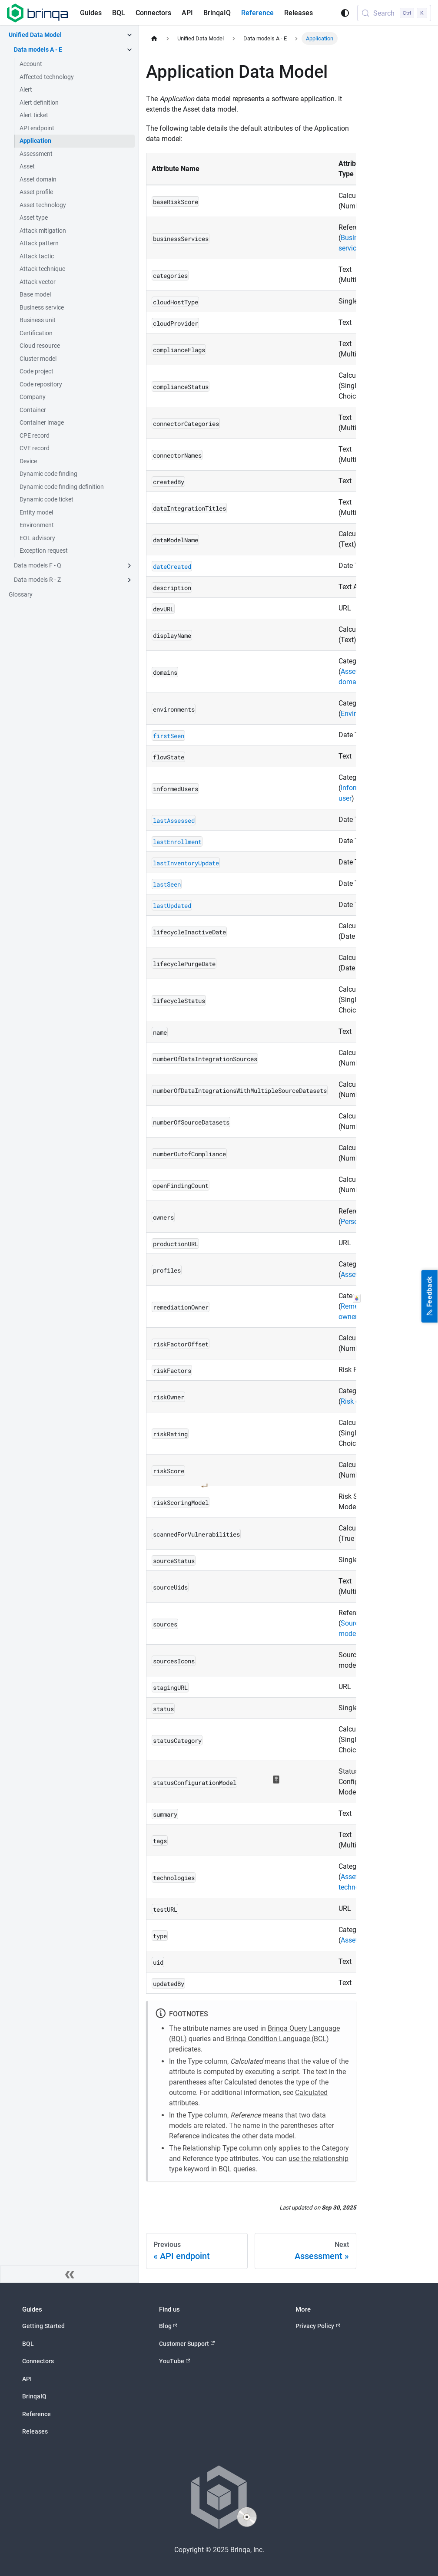  I want to click on open the backups application, so click(276, 1779).